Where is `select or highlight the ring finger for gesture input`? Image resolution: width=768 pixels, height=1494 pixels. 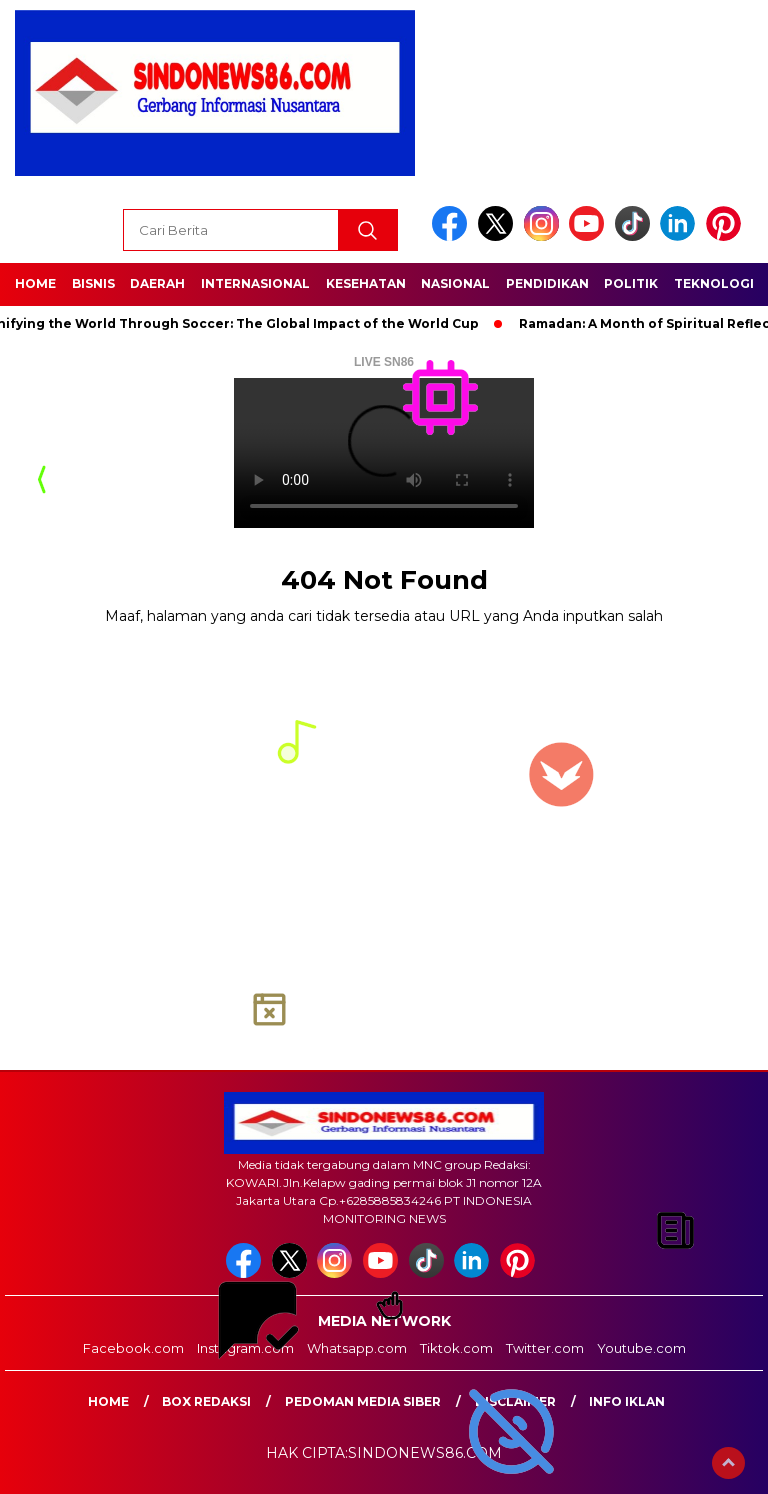
select or highlight the ring finger for gesture input is located at coordinates (390, 1304).